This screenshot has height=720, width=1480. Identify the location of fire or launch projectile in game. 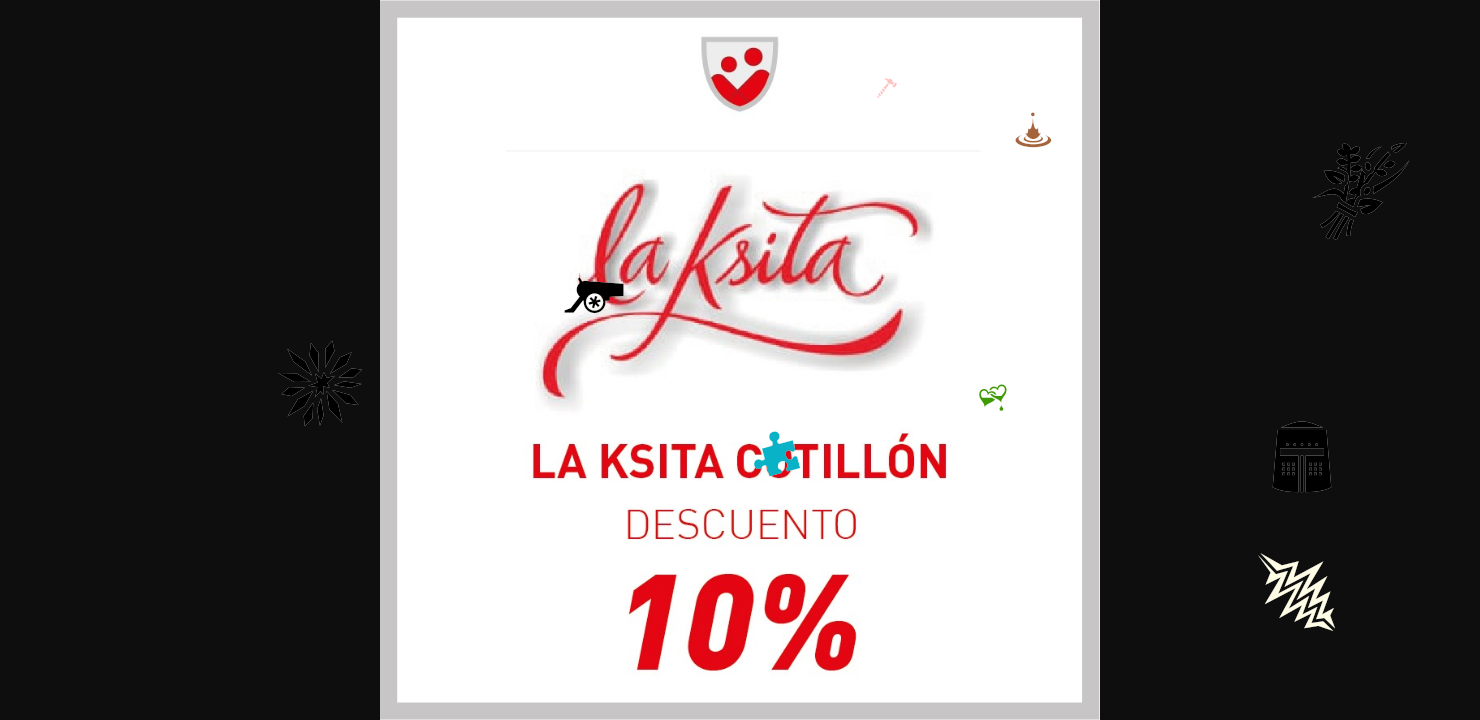
(594, 295).